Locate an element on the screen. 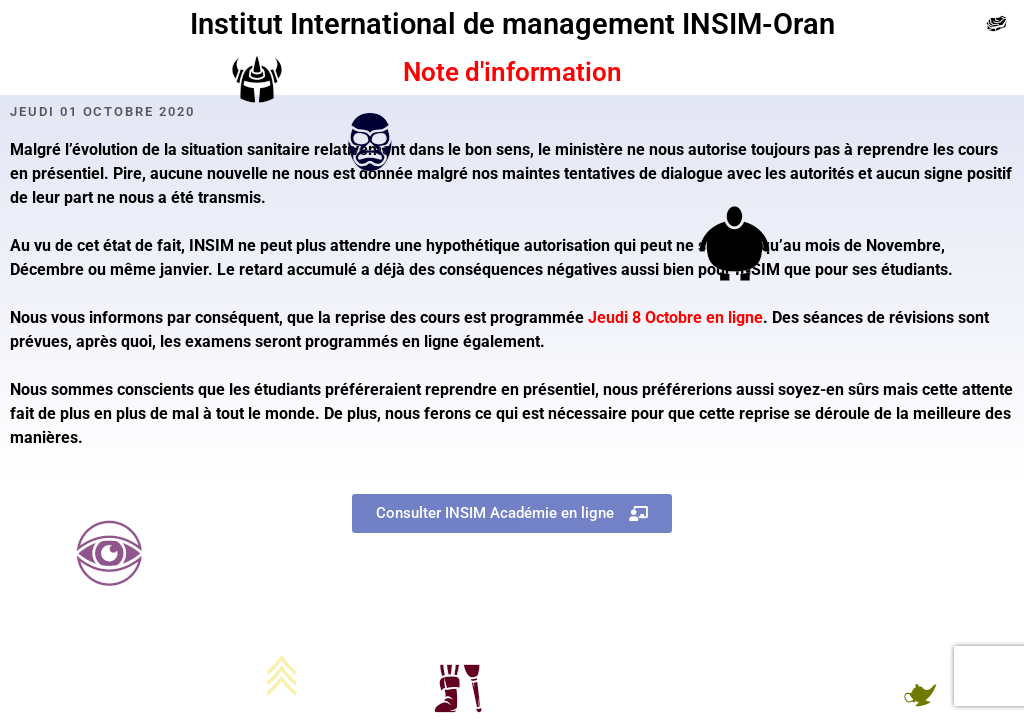  equip helmet or headgear is located at coordinates (257, 79).